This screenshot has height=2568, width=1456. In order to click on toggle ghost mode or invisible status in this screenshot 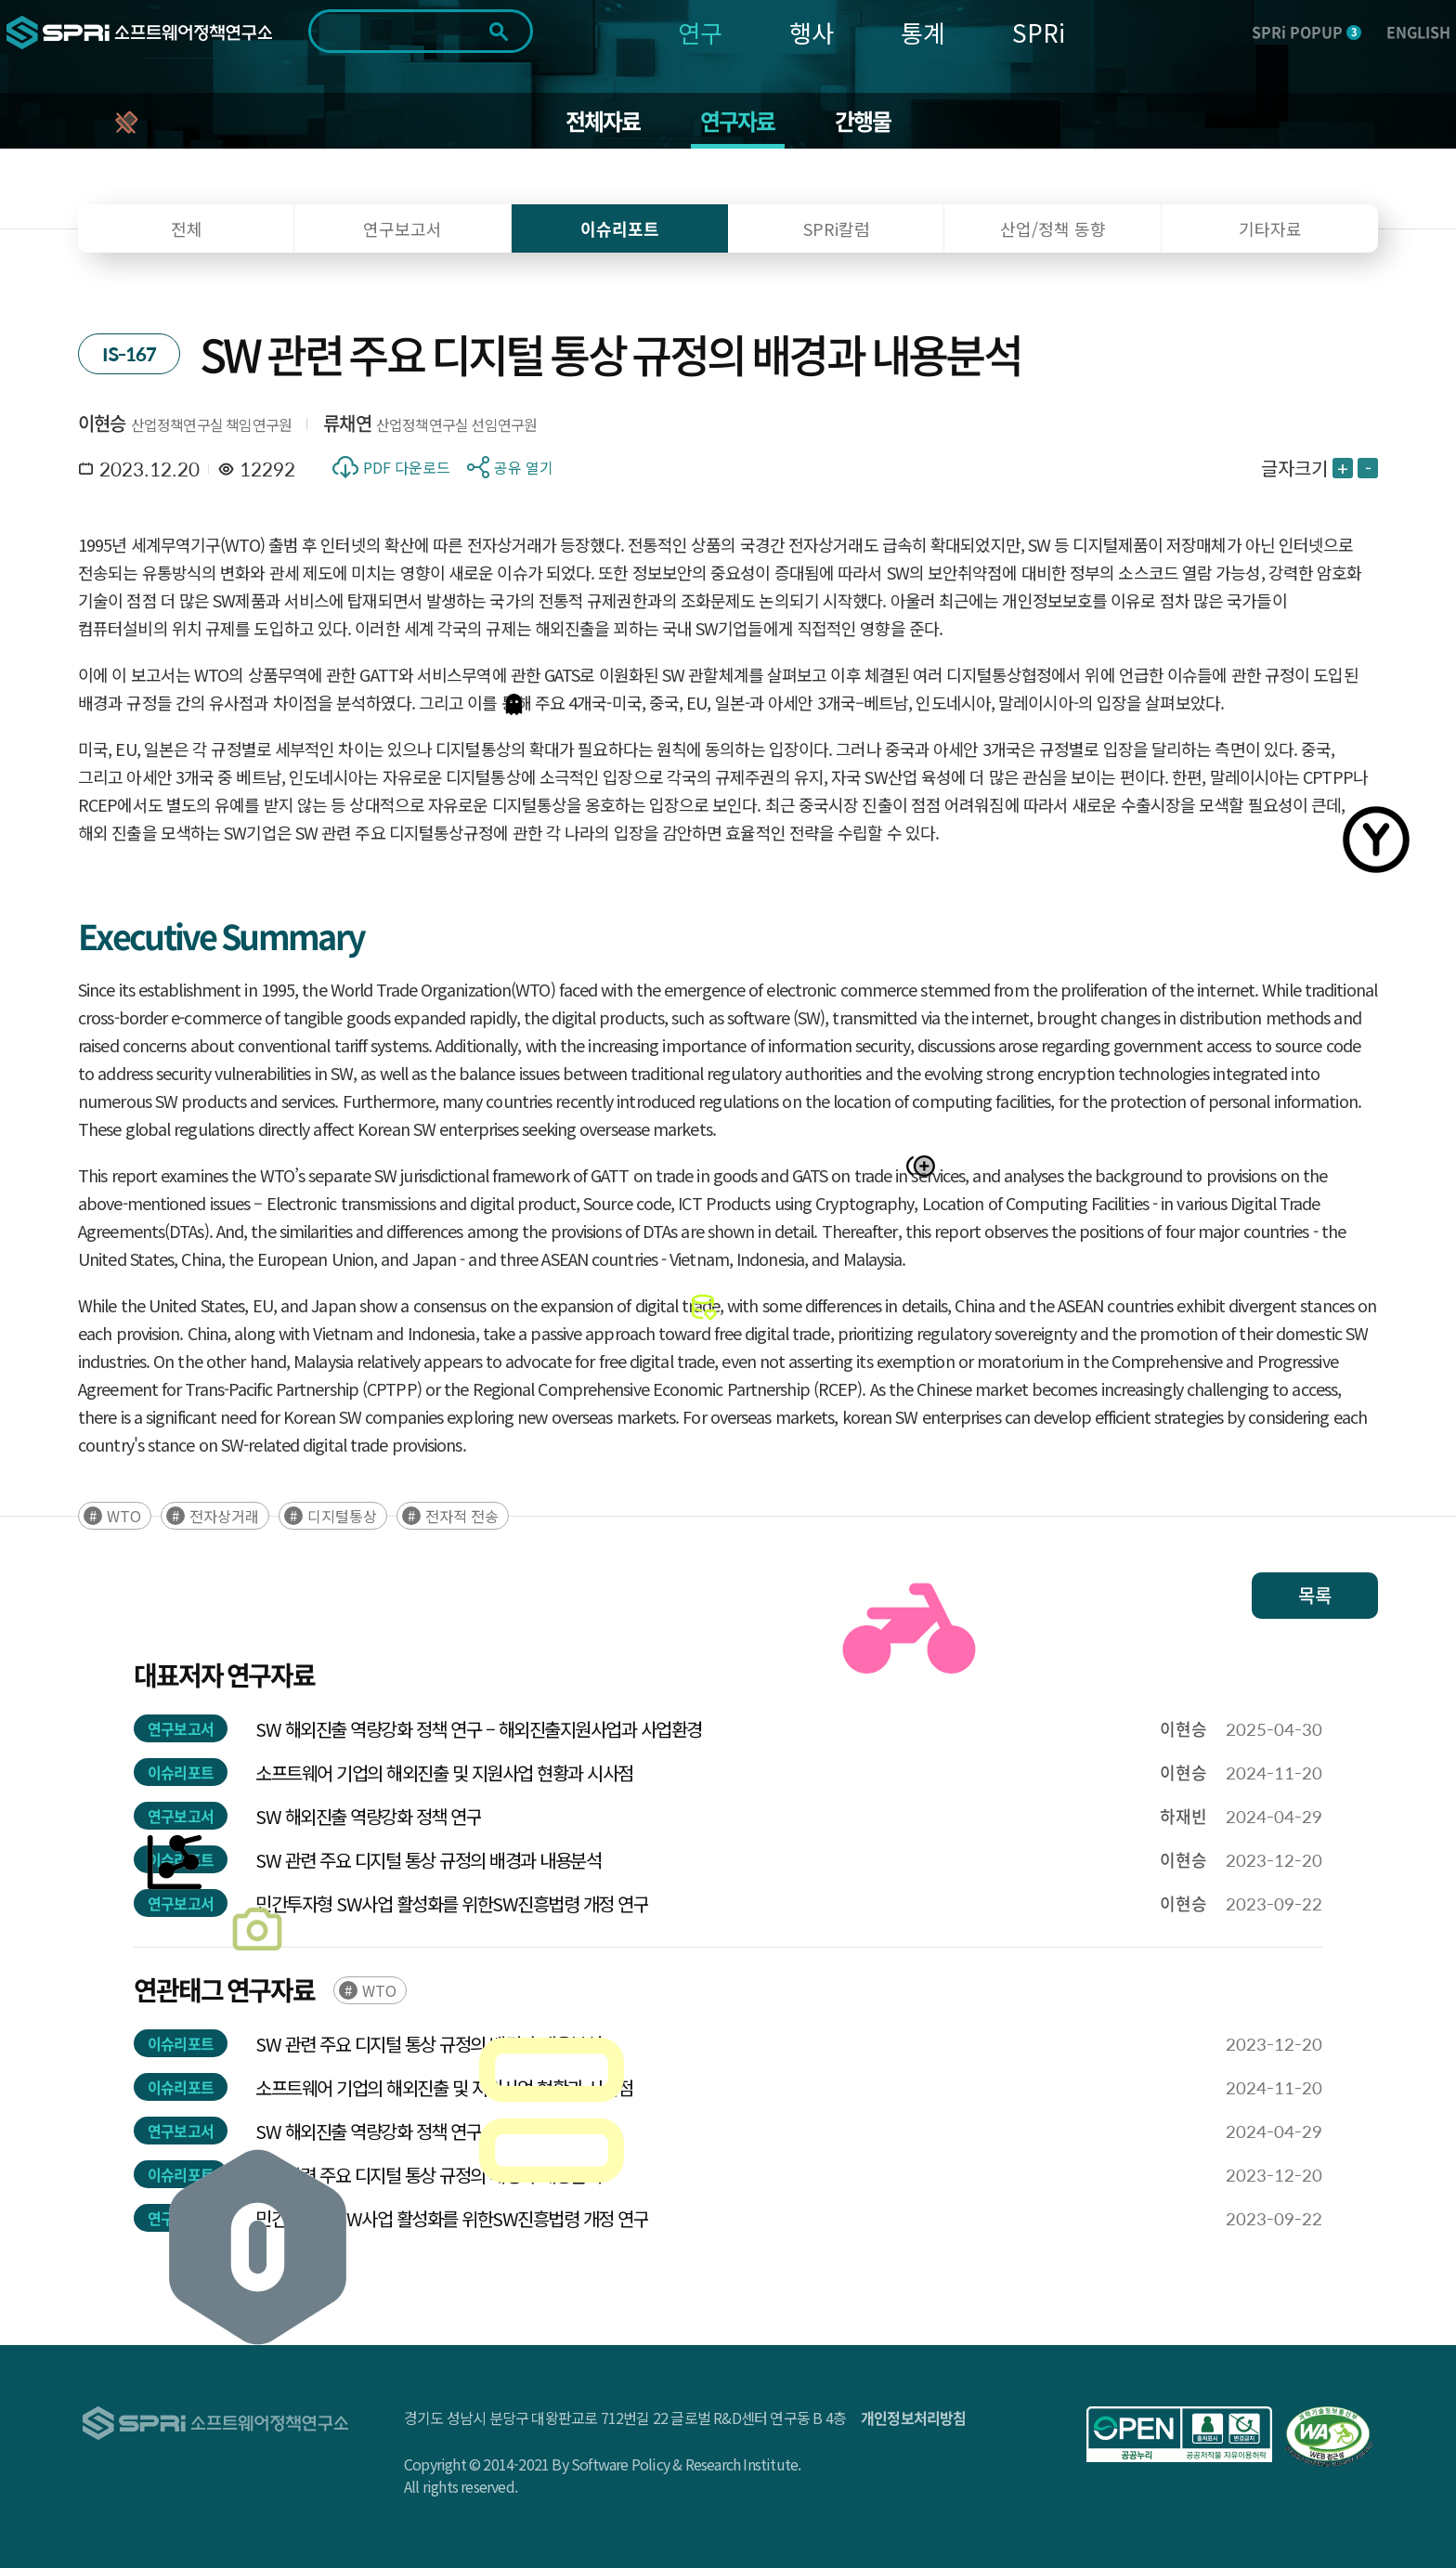, I will do `click(514, 704)`.